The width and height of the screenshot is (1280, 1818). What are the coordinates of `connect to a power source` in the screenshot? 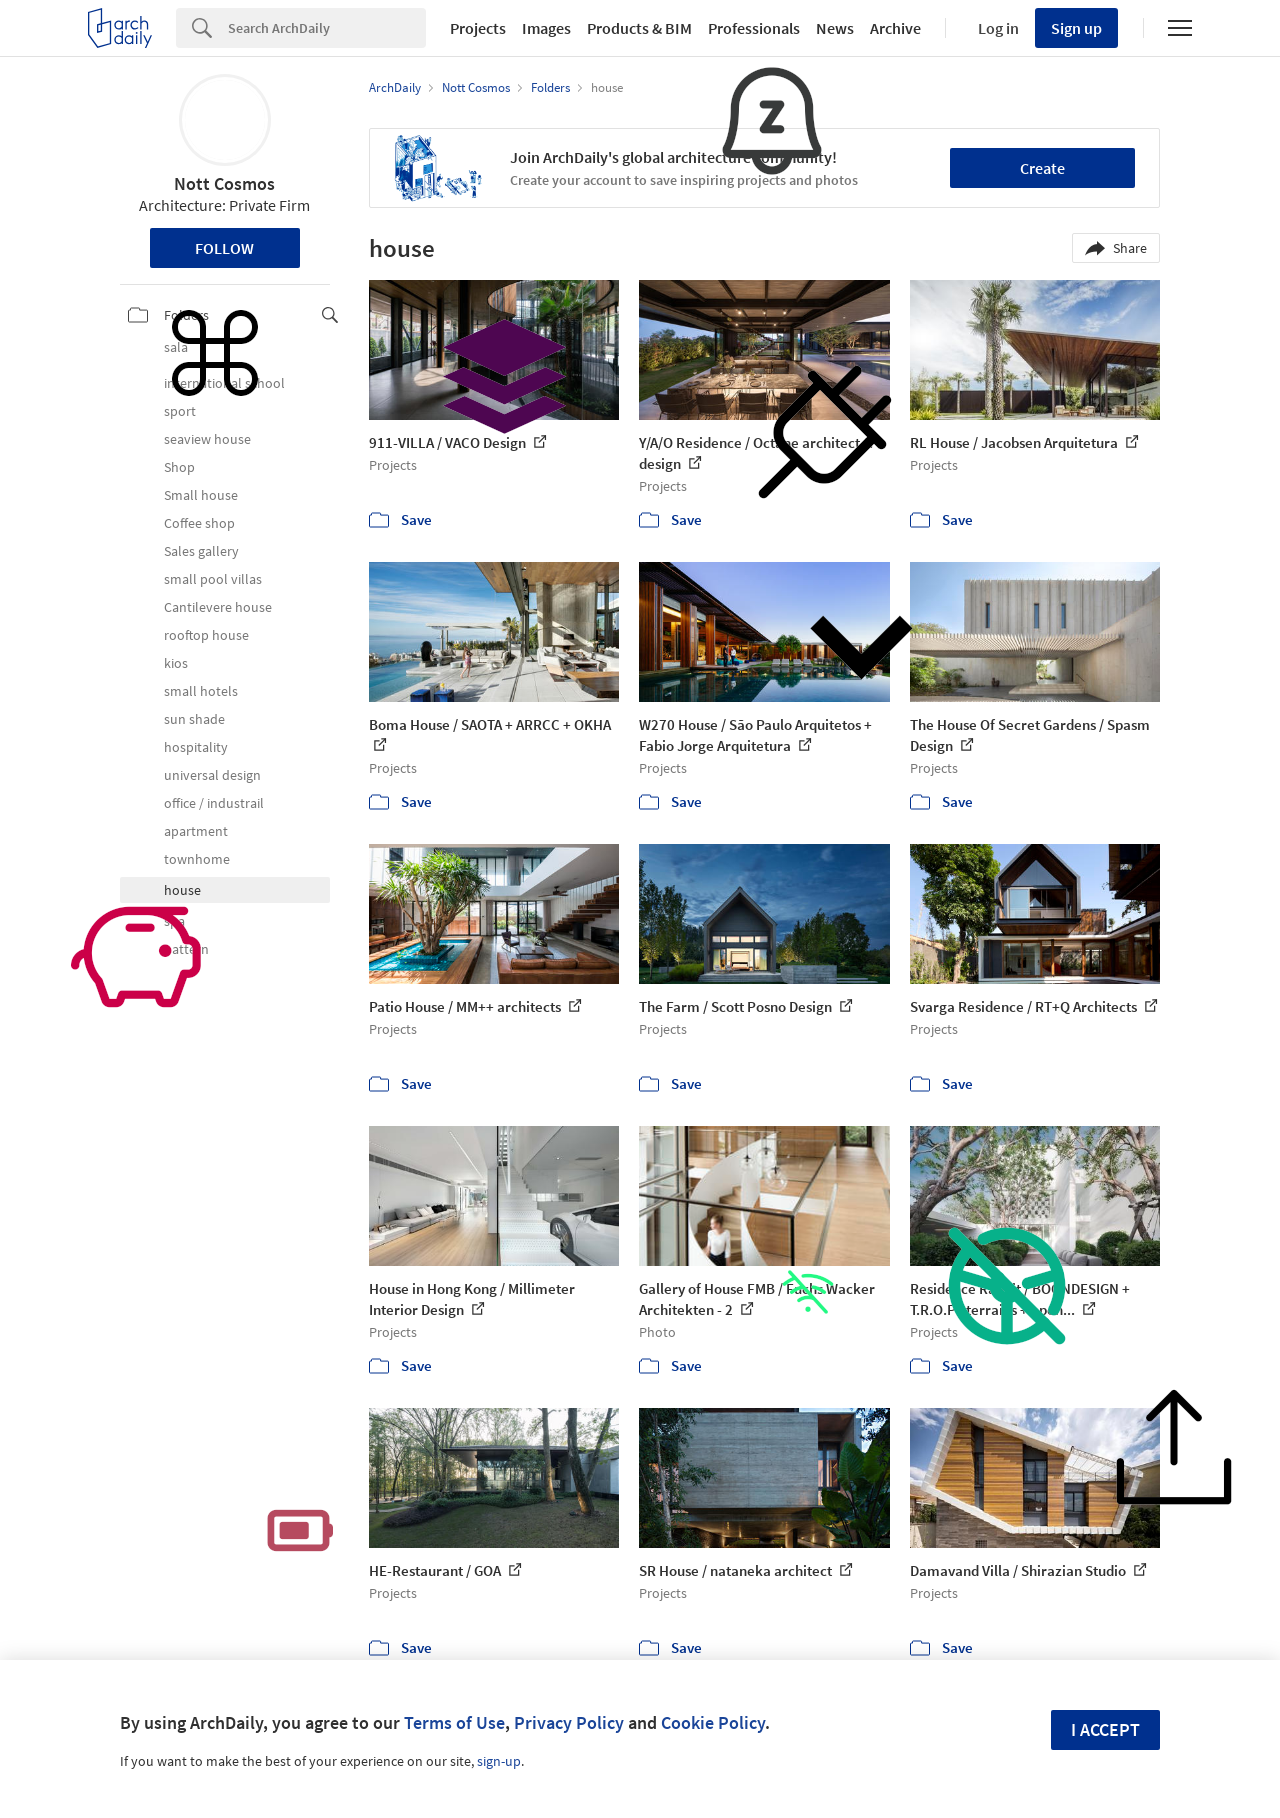 It's located at (822, 434).